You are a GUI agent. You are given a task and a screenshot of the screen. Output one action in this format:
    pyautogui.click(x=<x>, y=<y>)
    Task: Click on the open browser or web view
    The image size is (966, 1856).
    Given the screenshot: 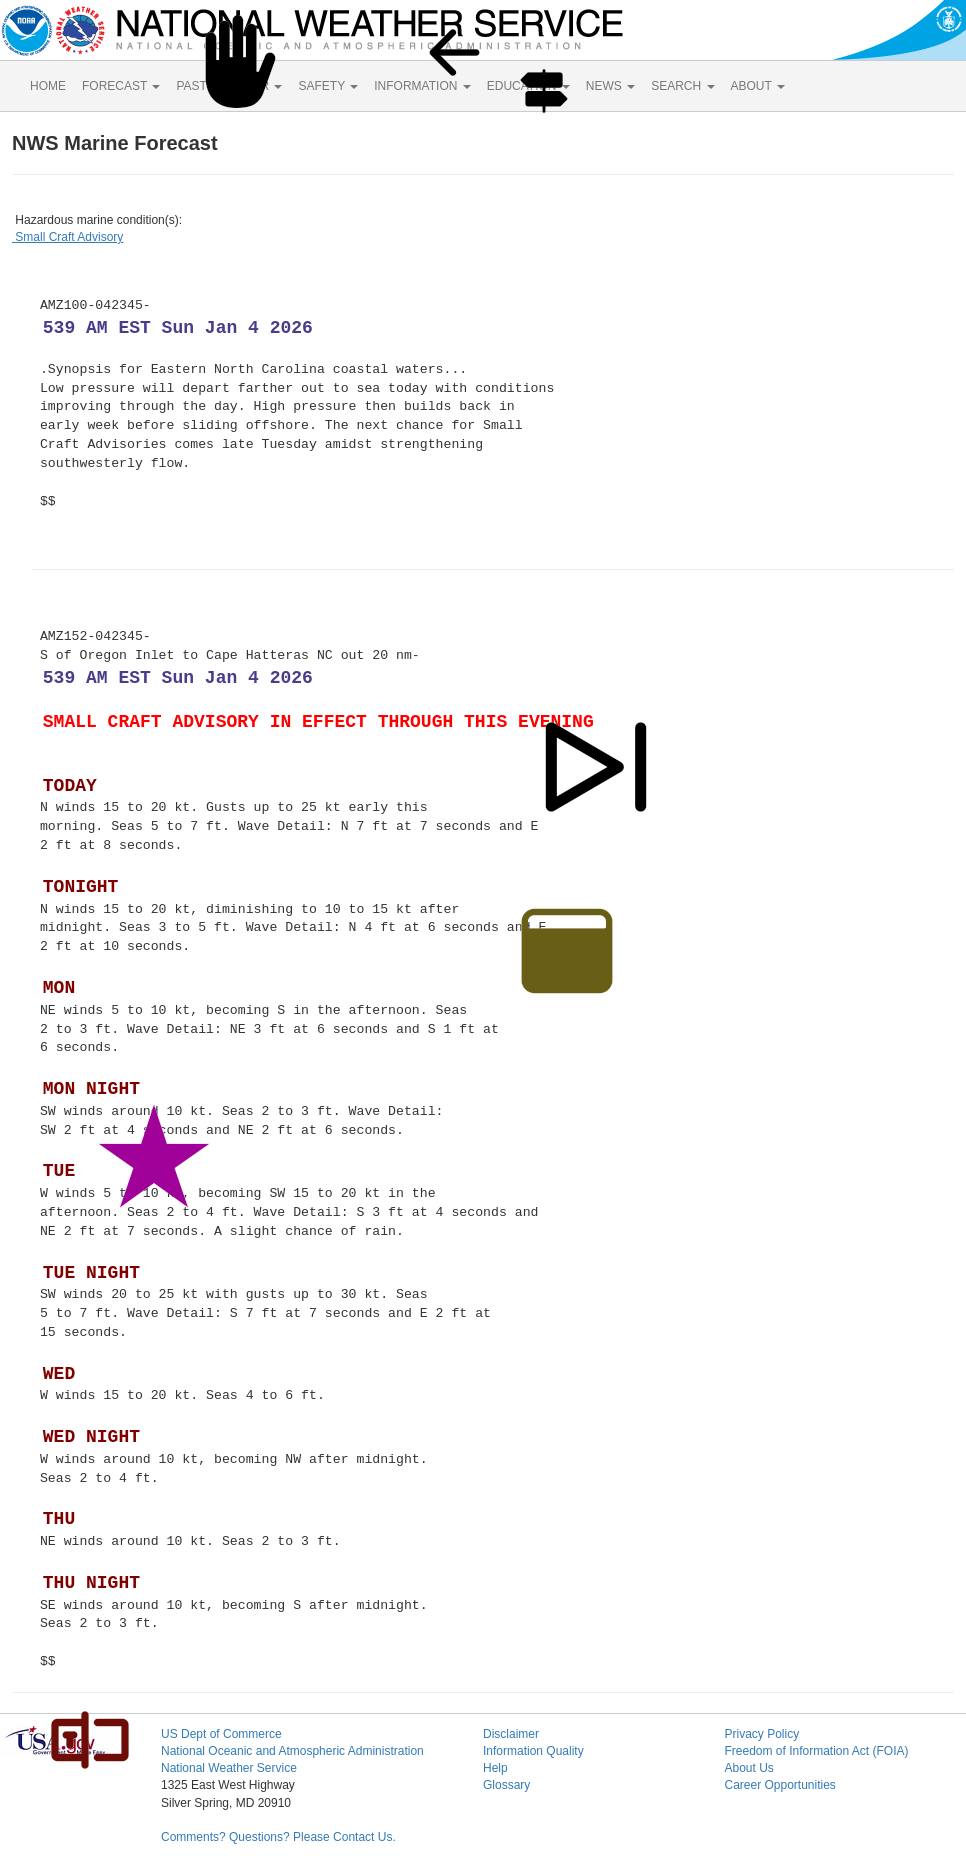 What is the action you would take?
    pyautogui.click(x=567, y=951)
    